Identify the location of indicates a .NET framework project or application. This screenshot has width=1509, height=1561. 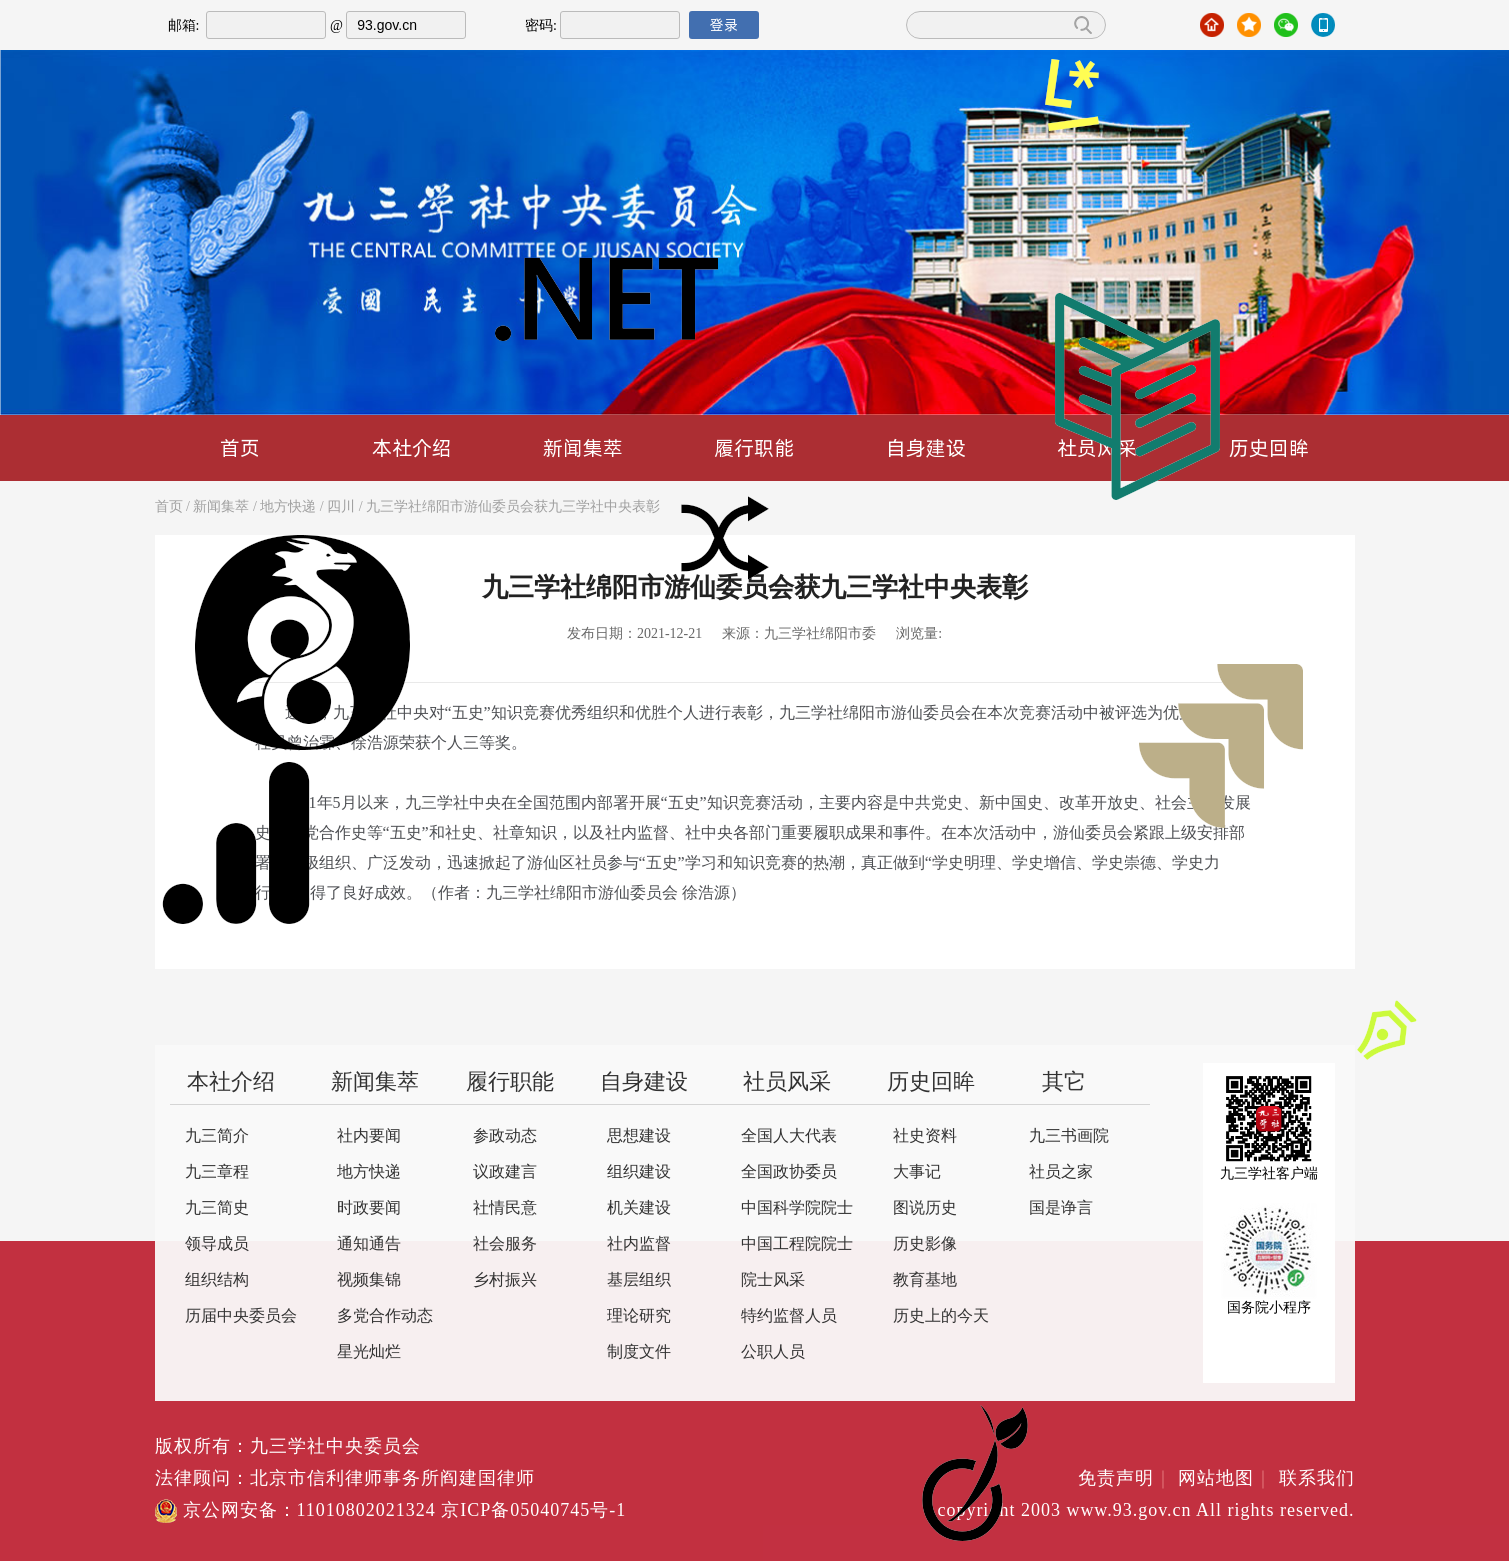
(606, 299).